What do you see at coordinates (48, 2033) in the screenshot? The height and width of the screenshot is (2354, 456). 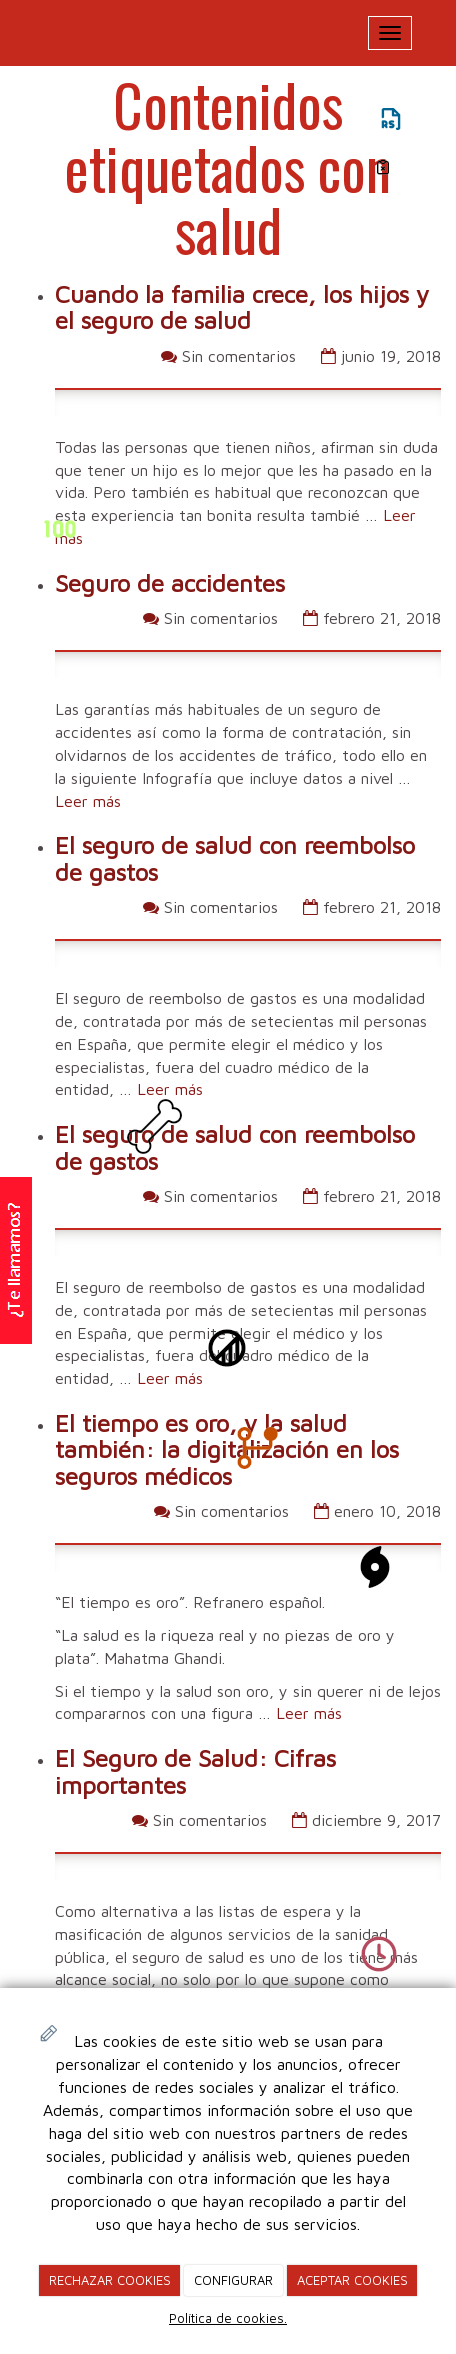 I see `edit or modify content` at bounding box center [48, 2033].